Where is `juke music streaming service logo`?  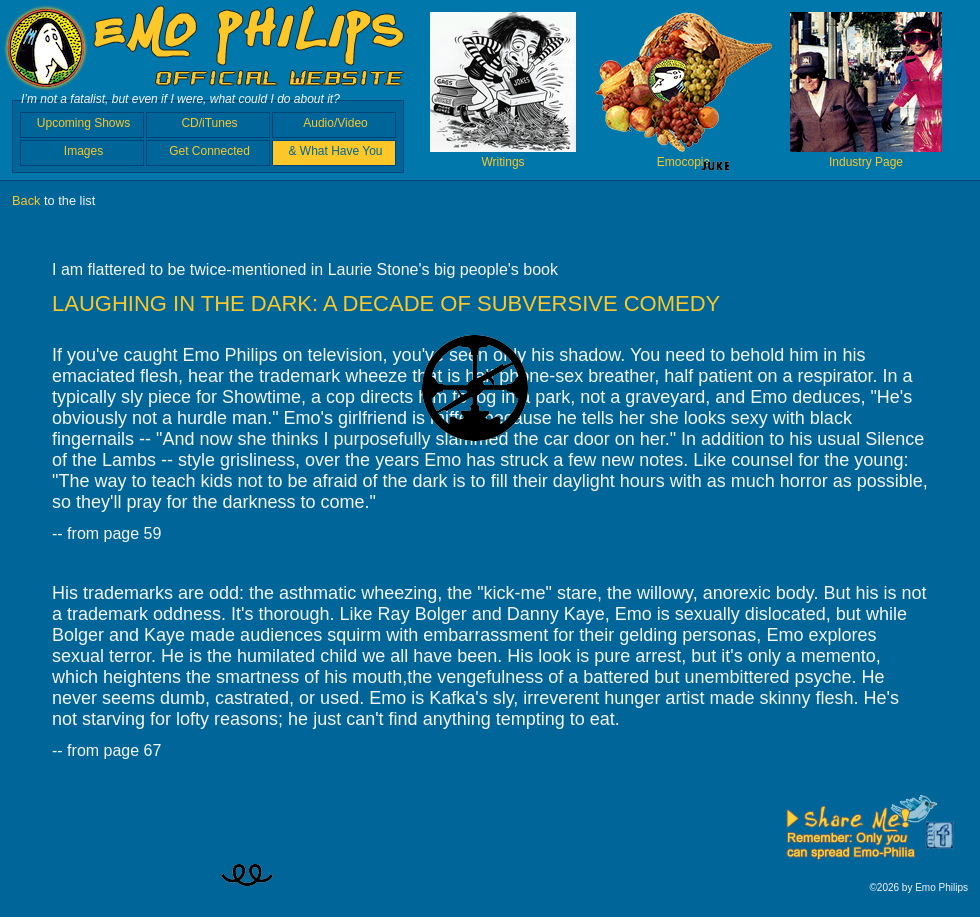
juke music streaming service logo is located at coordinates (716, 166).